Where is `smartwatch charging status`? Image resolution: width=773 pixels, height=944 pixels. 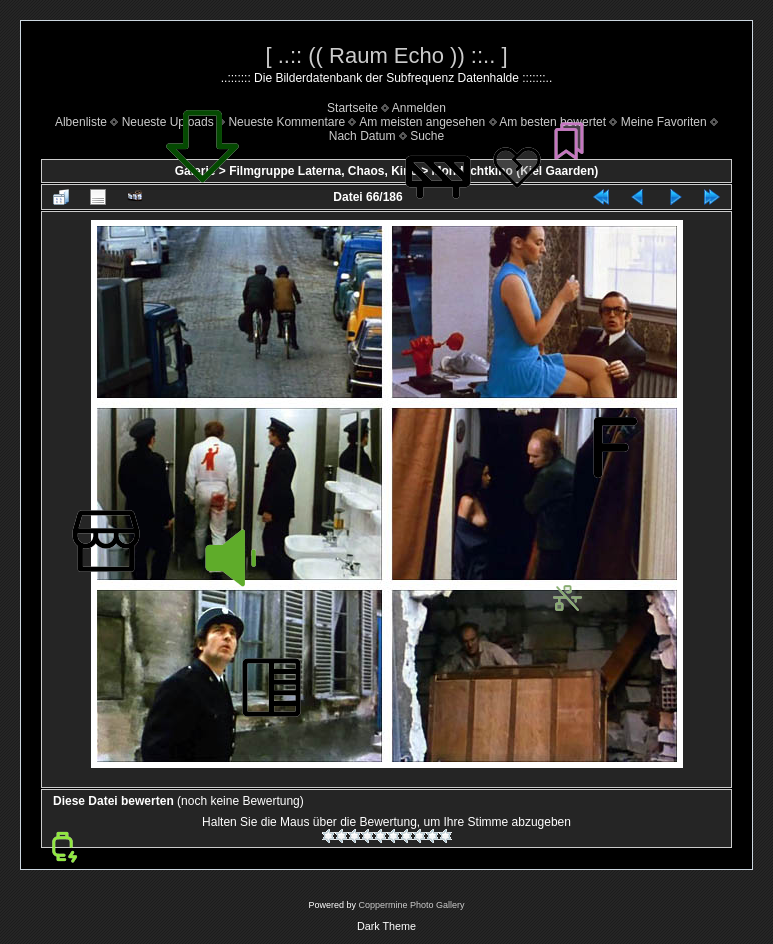 smartwatch charging status is located at coordinates (62, 846).